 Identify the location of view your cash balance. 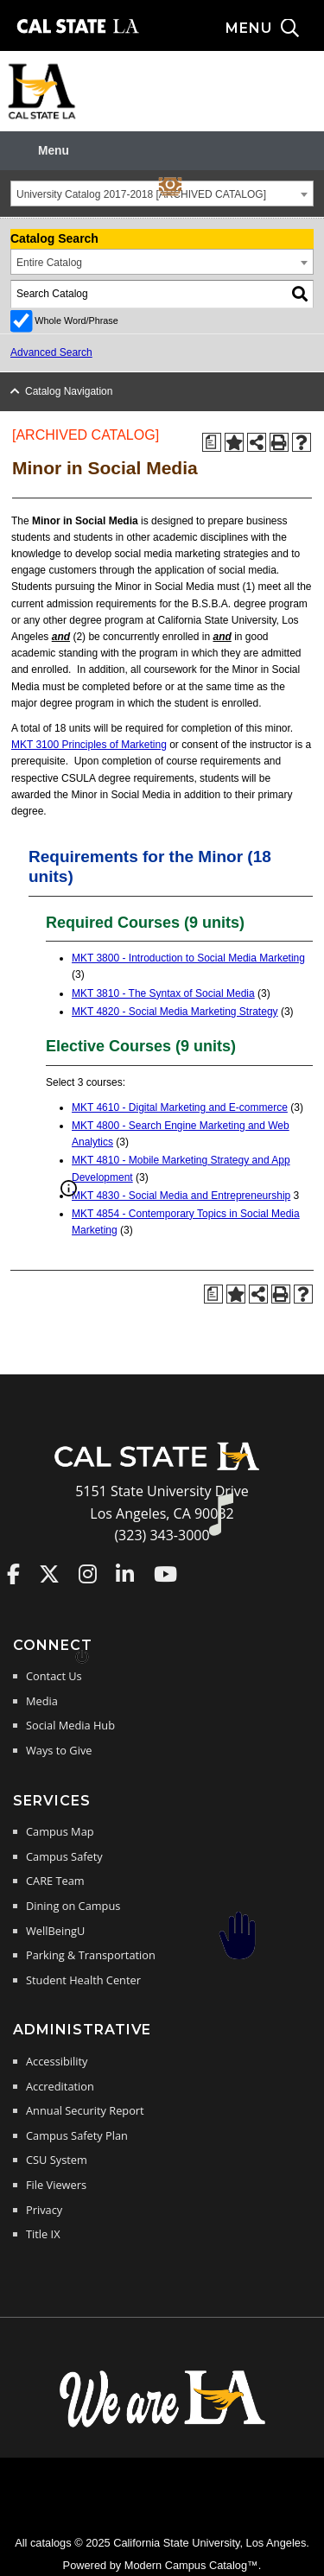
(170, 187).